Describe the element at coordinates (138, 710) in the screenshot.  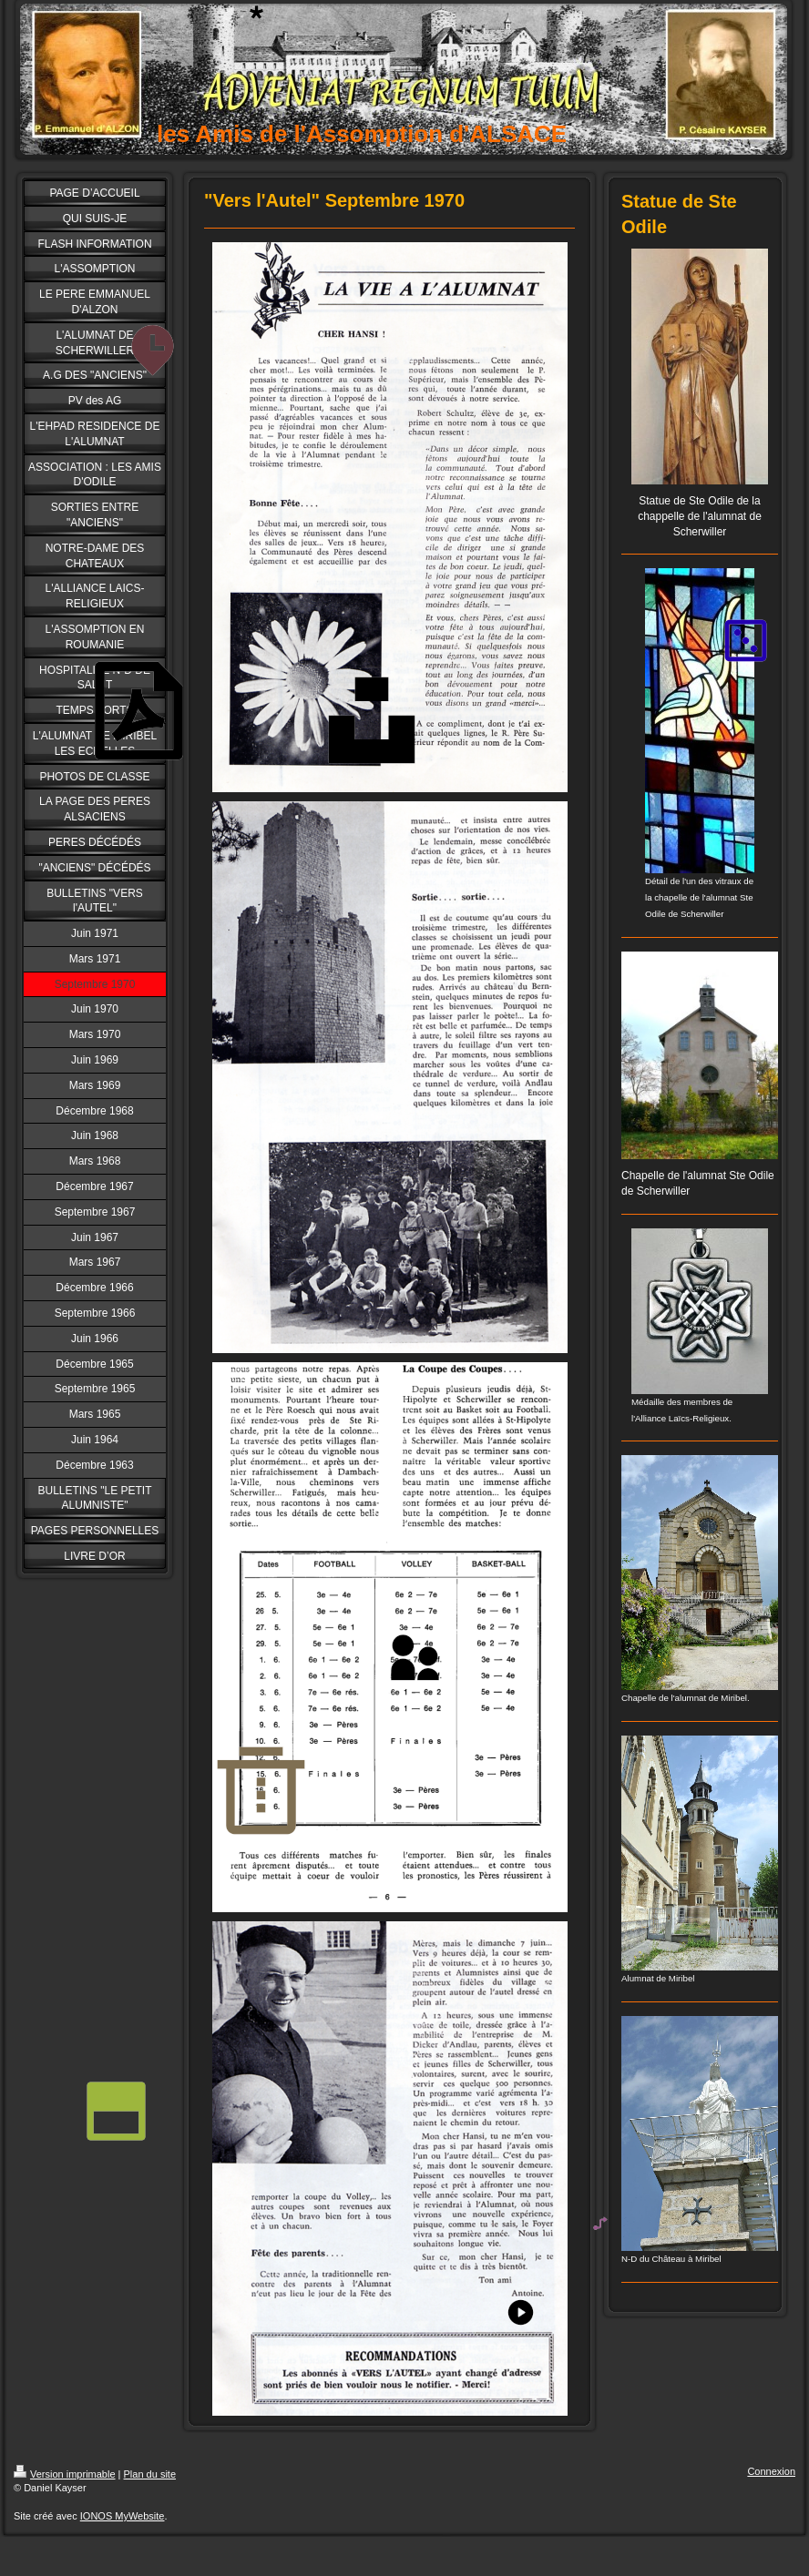
I see `view or open a PDF document` at that location.